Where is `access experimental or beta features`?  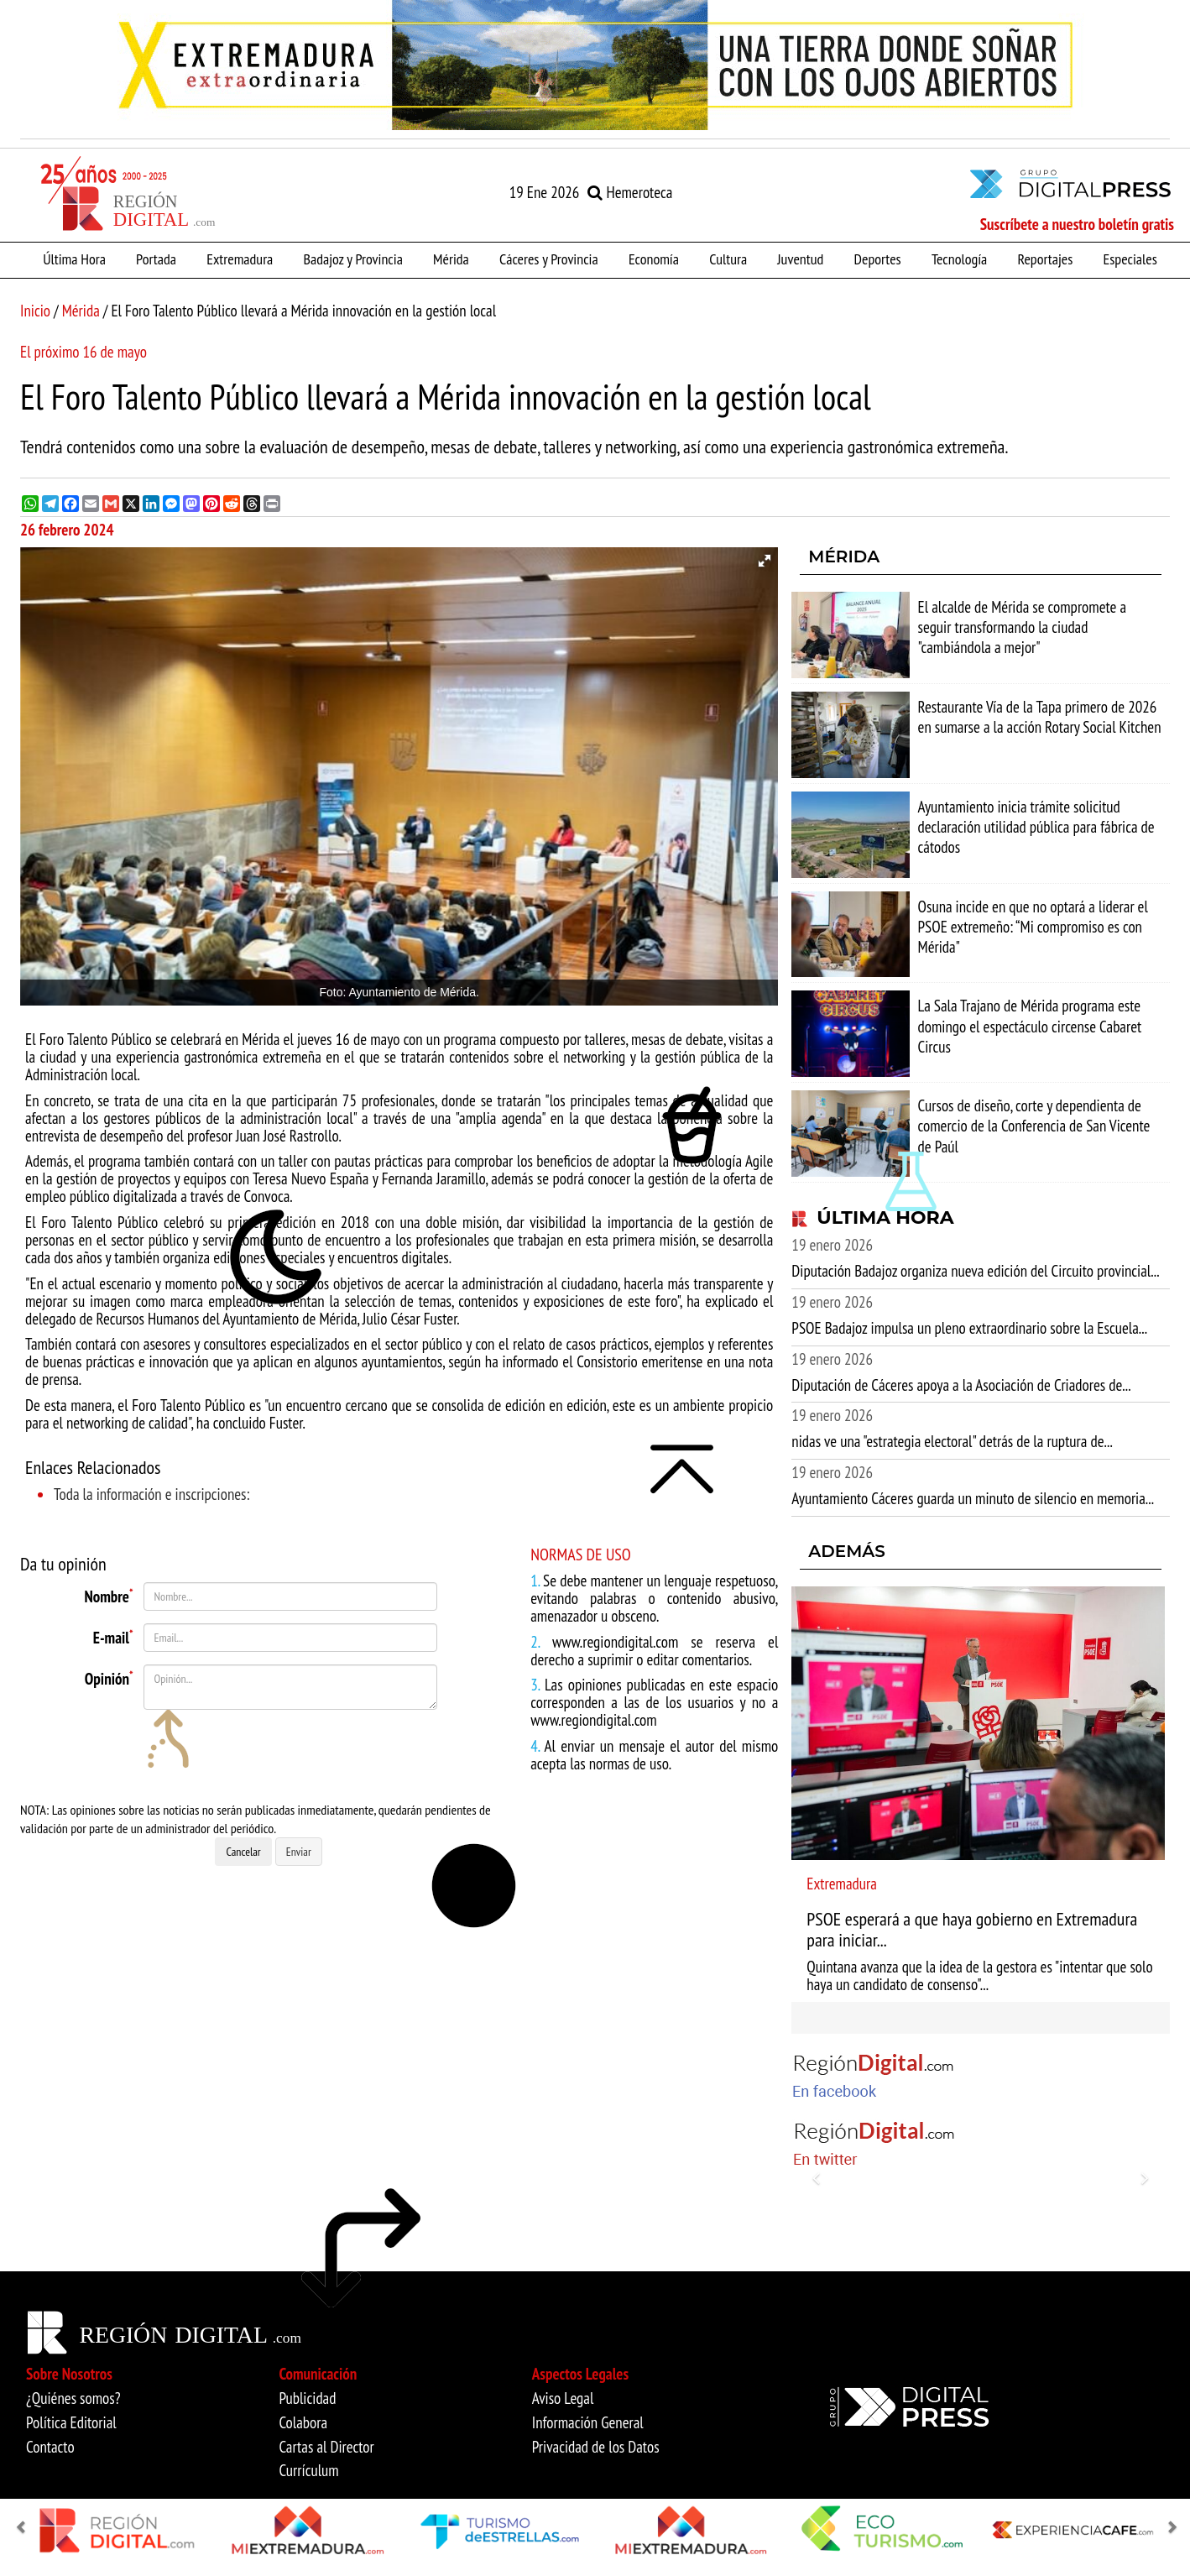 access experimental or beta features is located at coordinates (911, 1181).